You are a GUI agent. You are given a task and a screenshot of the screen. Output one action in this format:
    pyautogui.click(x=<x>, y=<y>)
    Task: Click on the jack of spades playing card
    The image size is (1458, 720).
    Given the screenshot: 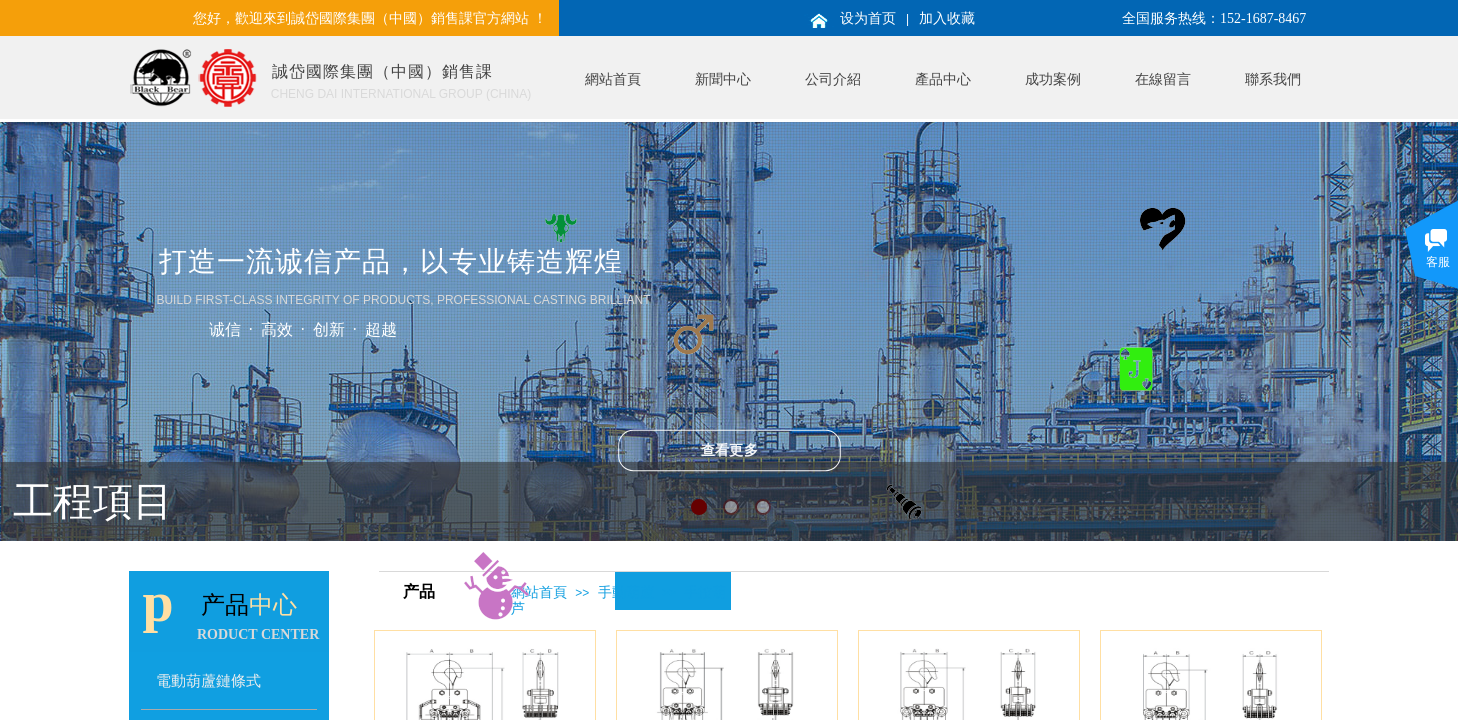 What is the action you would take?
    pyautogui.click(x=1136, y=369)
    